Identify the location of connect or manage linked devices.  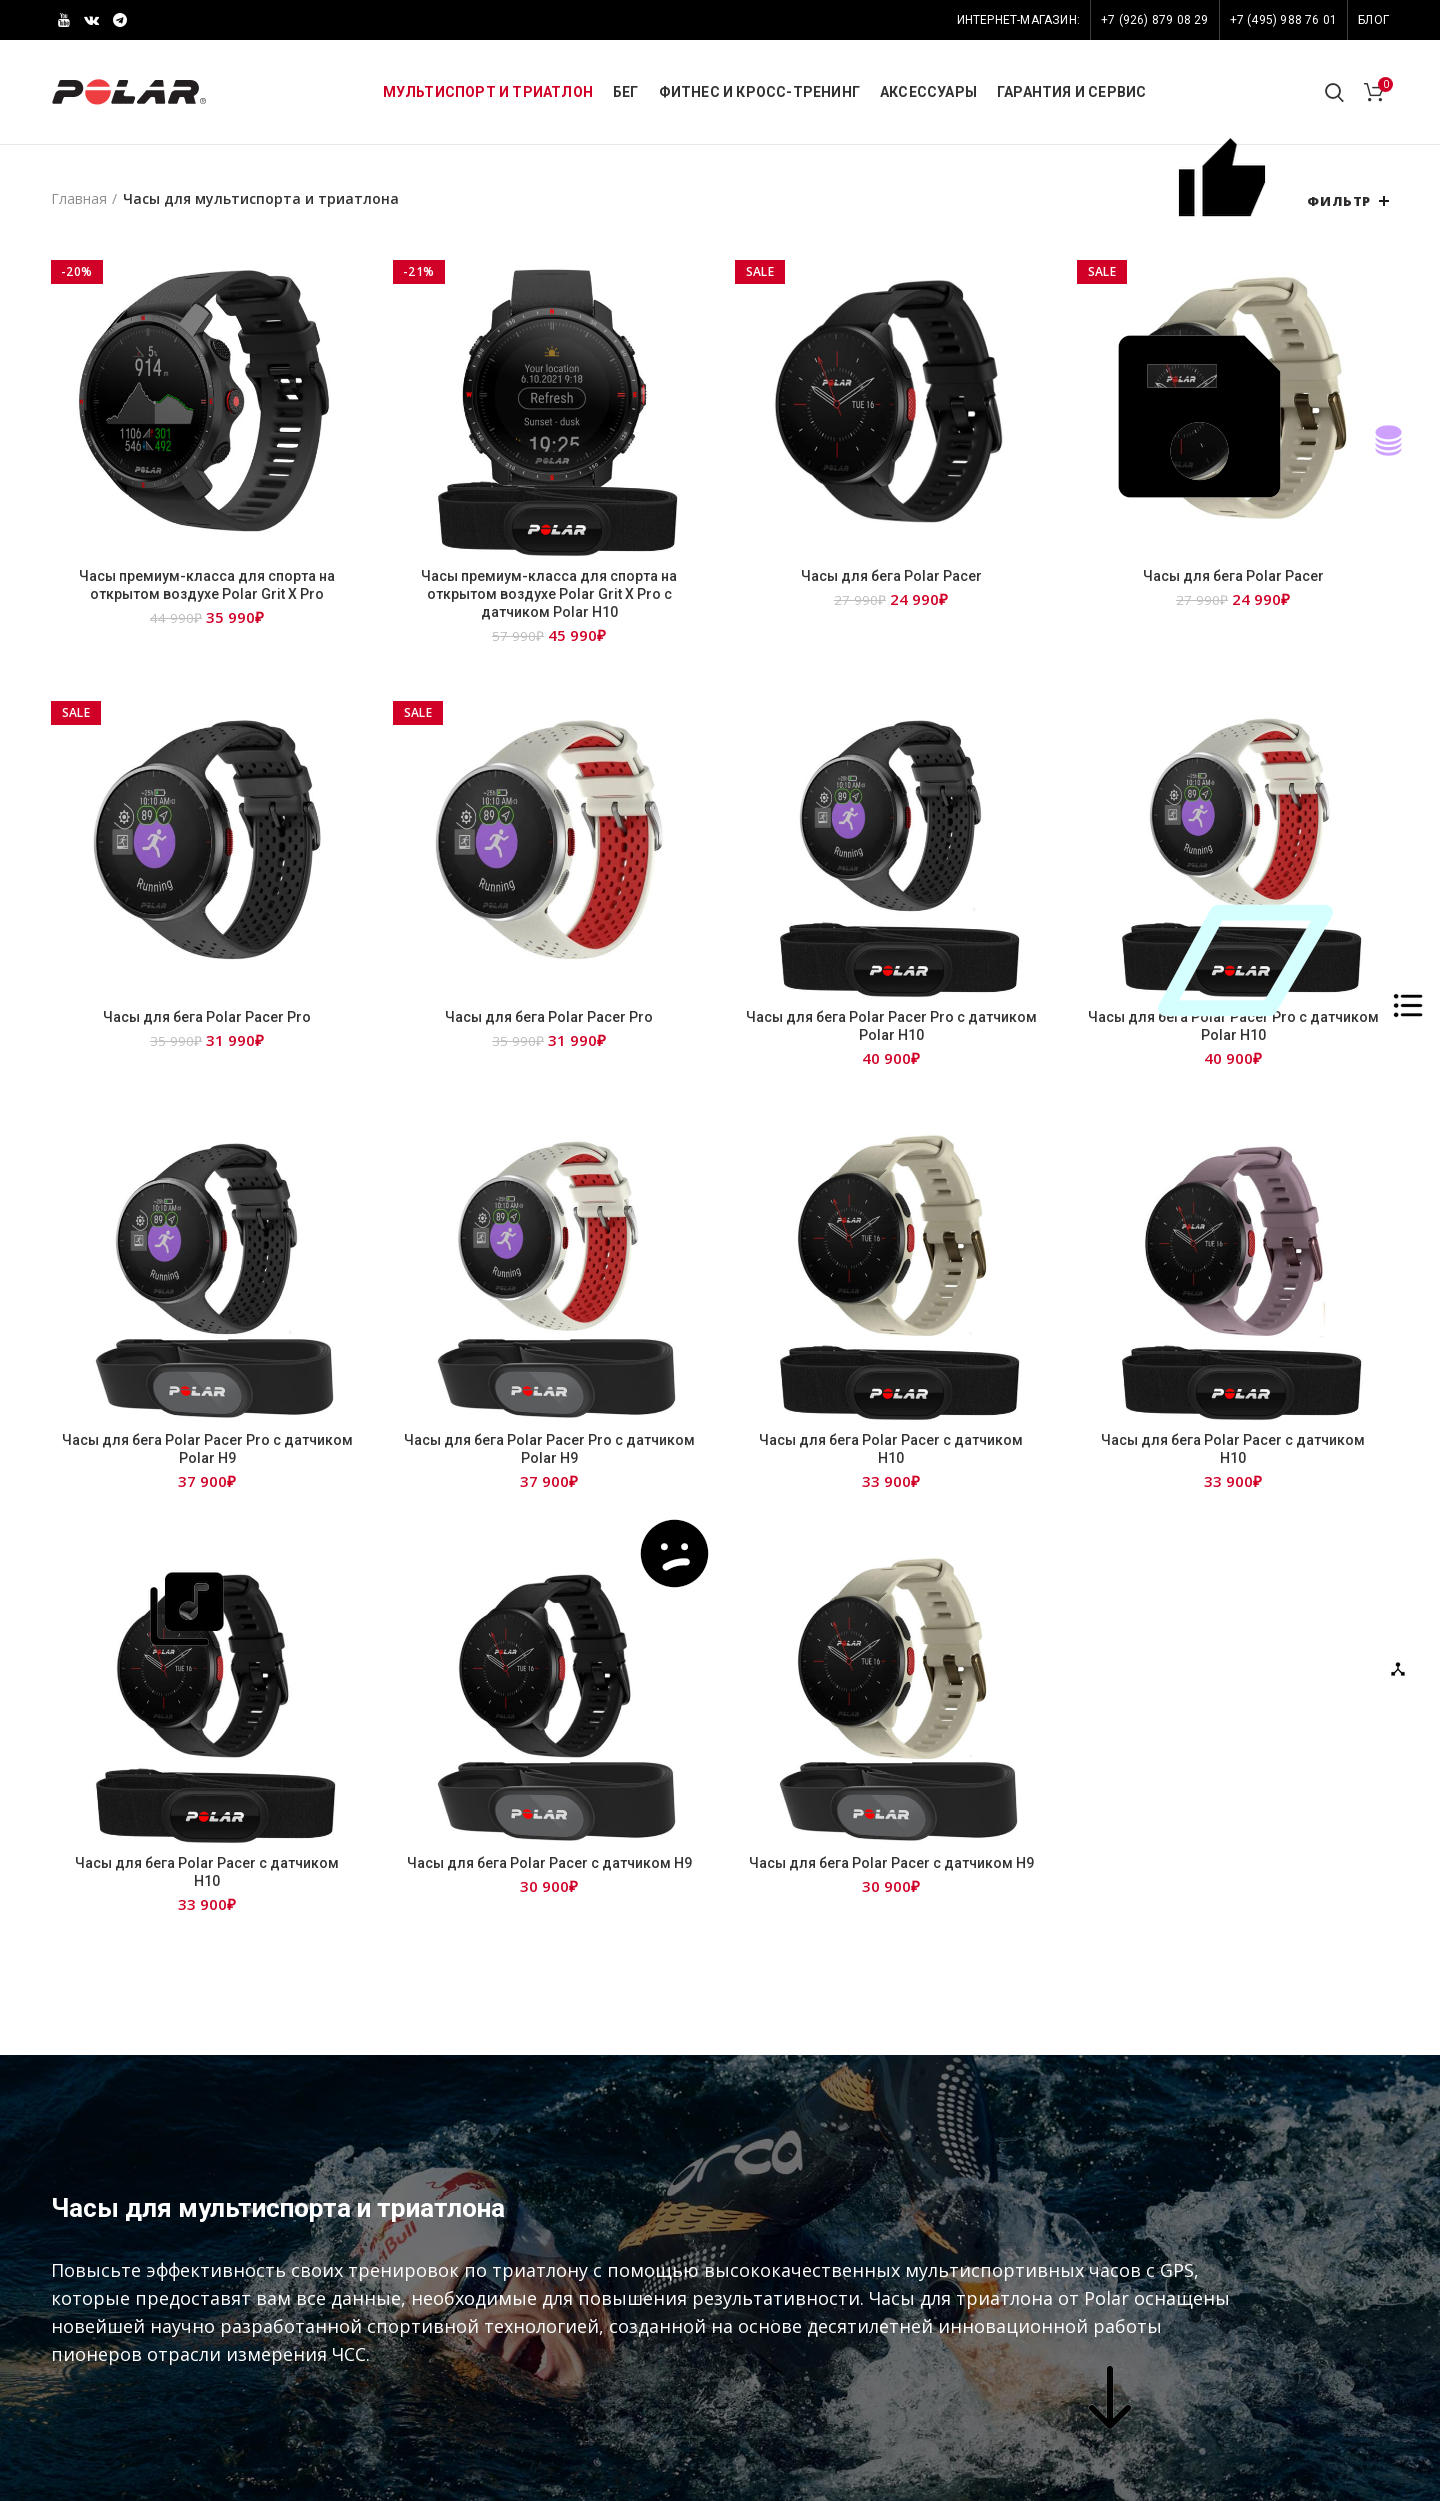
(1398, 1669).